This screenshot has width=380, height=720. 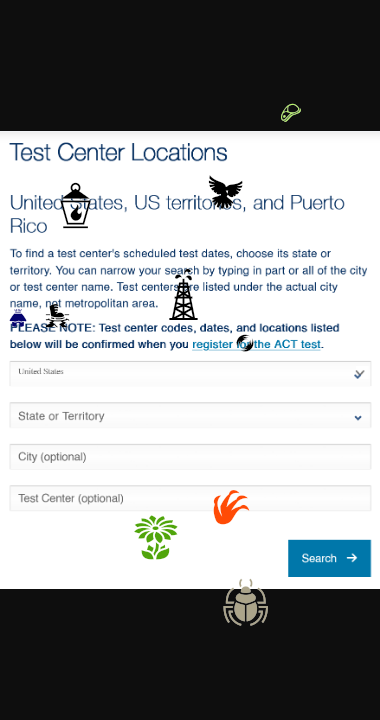 I want to click on decorative flower icon for nature or garden-themed content, so click(x=155, y=536).